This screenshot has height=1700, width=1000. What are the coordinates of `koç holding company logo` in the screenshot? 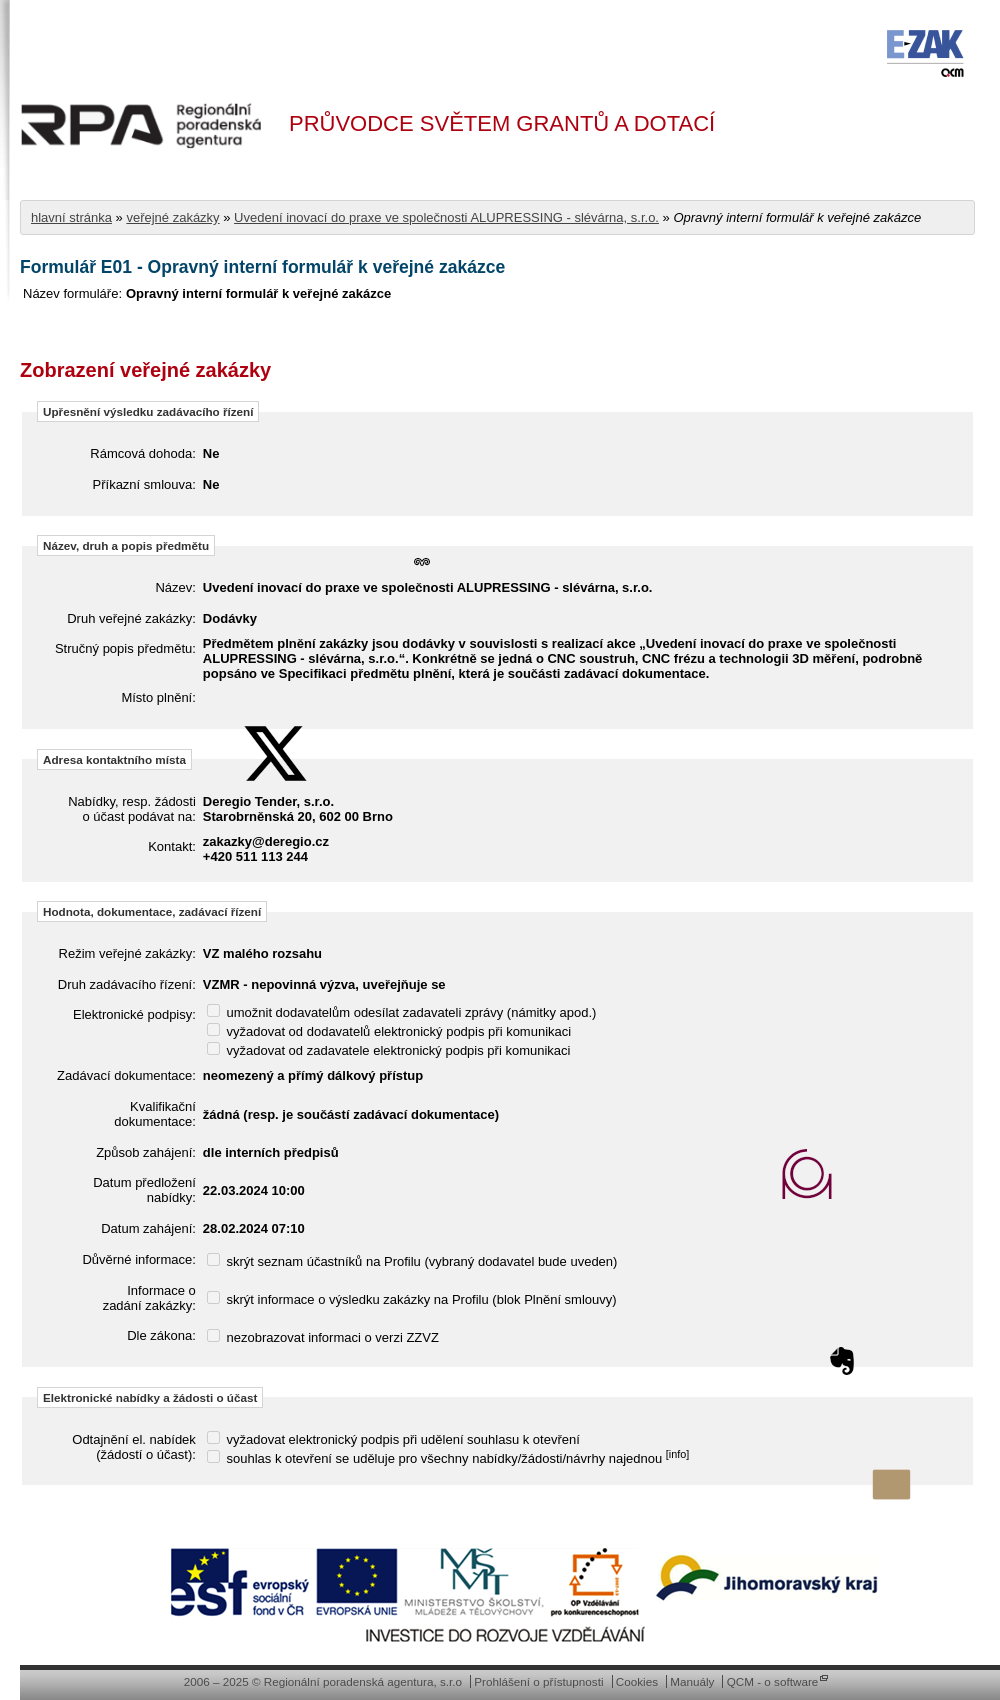 It's located at (422, 562).